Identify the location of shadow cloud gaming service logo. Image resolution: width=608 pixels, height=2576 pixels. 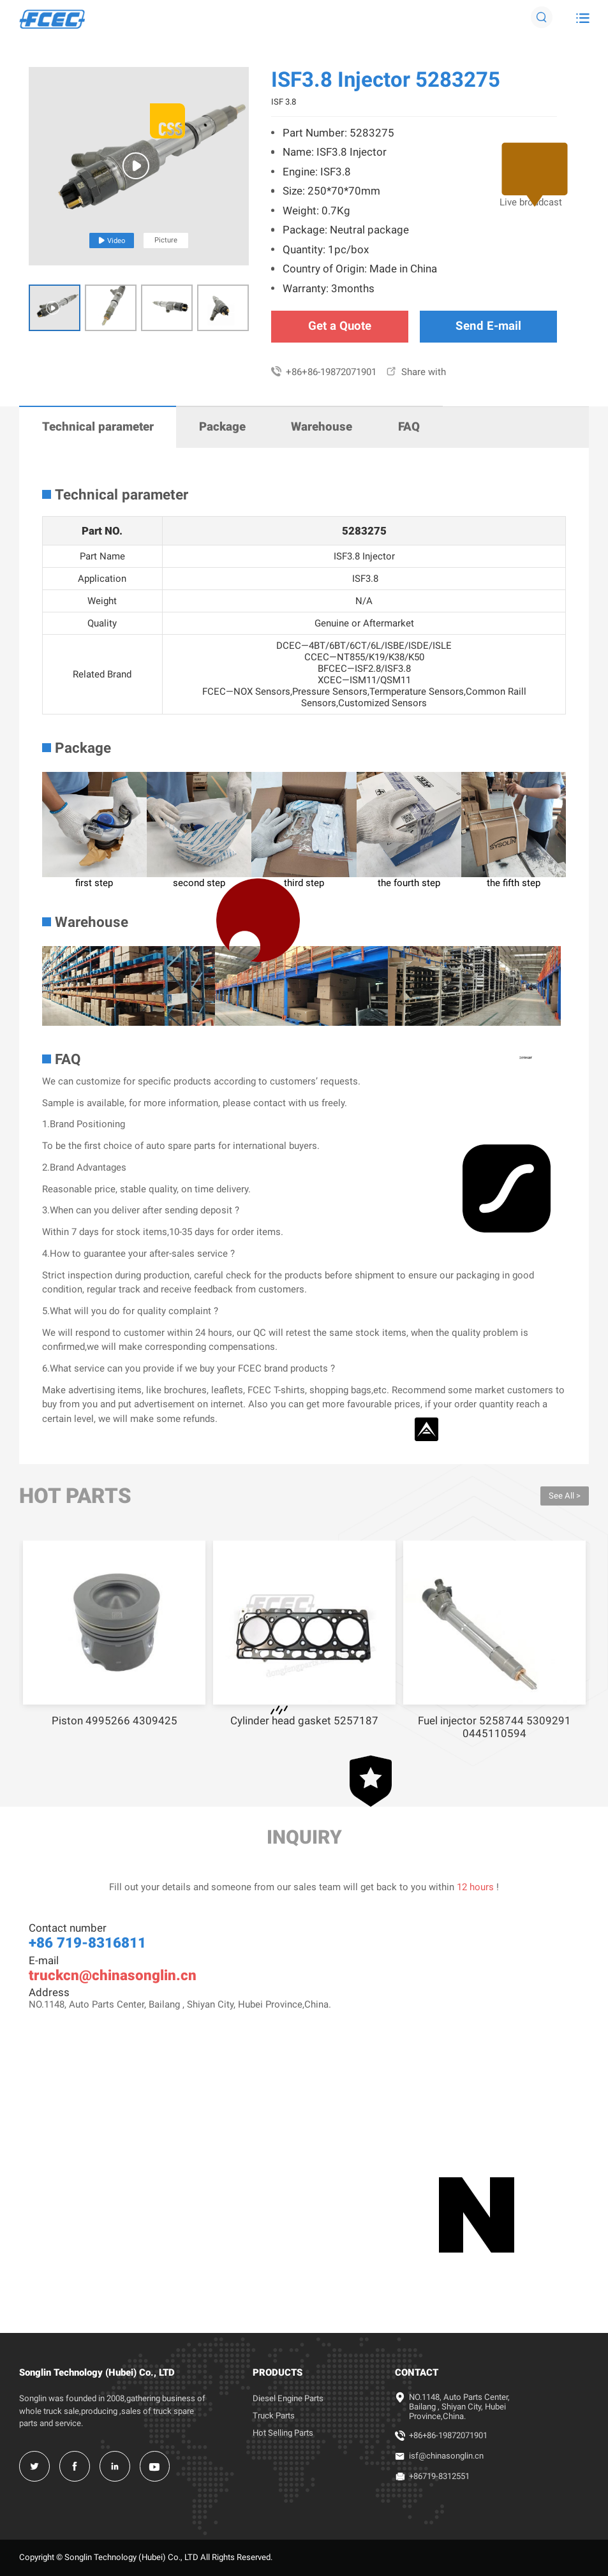
(258, 920).